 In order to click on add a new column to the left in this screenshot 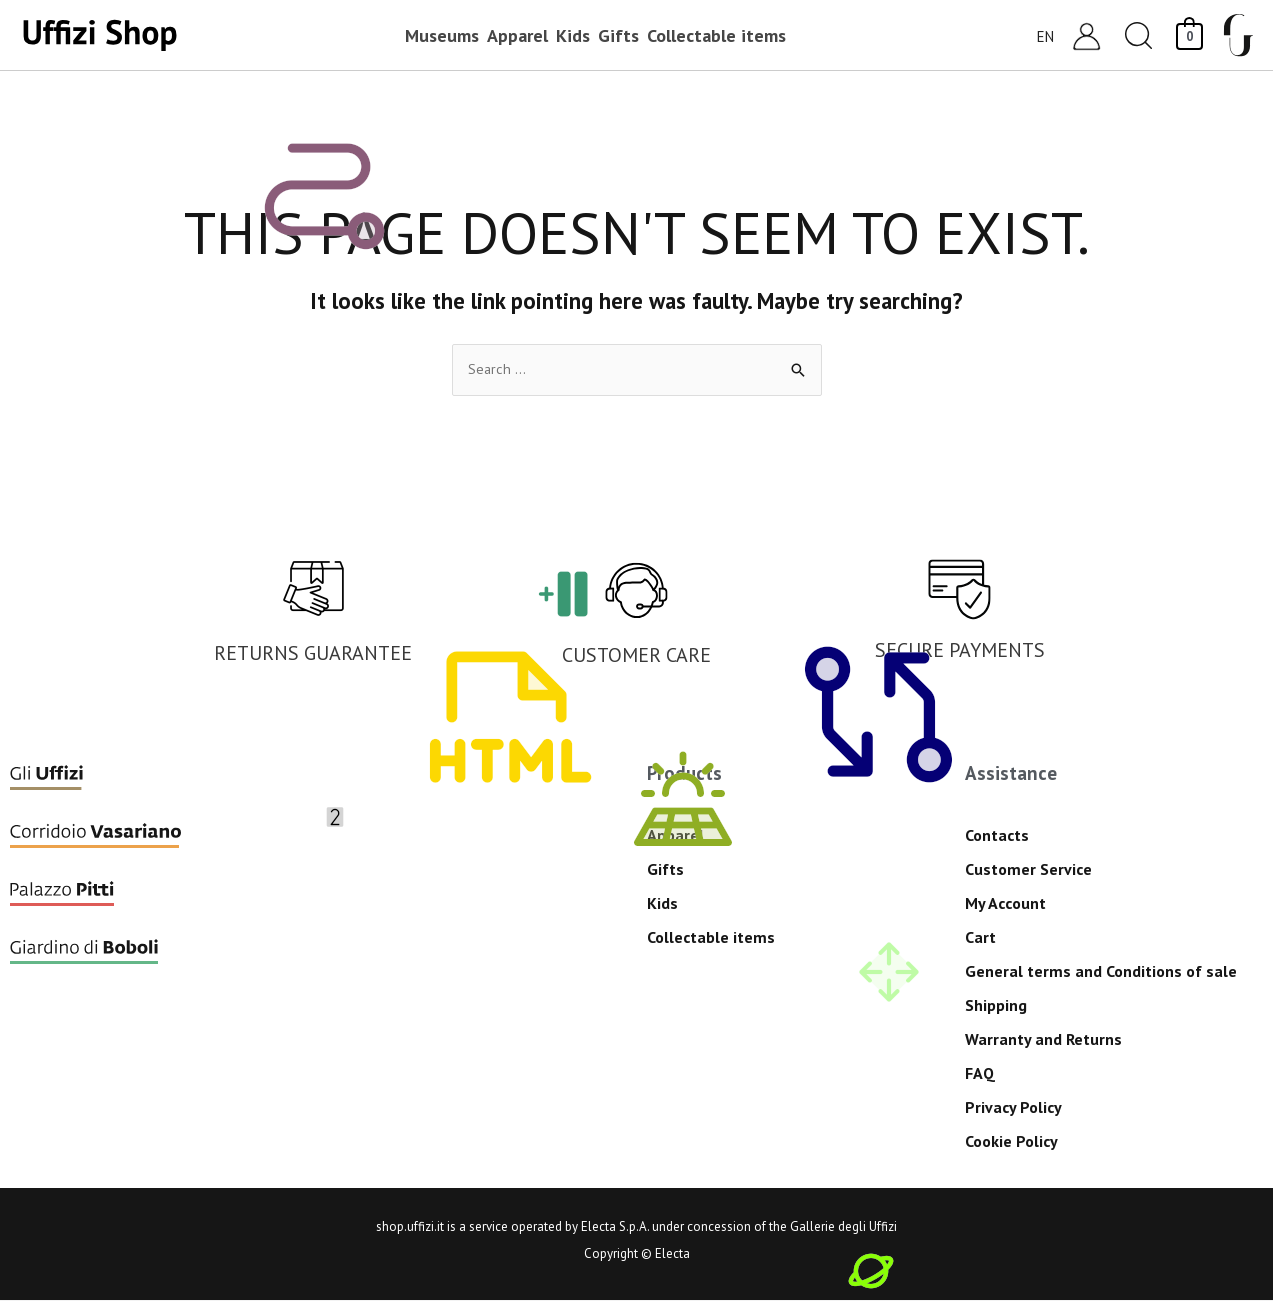, I will do `click(567, 594)`.